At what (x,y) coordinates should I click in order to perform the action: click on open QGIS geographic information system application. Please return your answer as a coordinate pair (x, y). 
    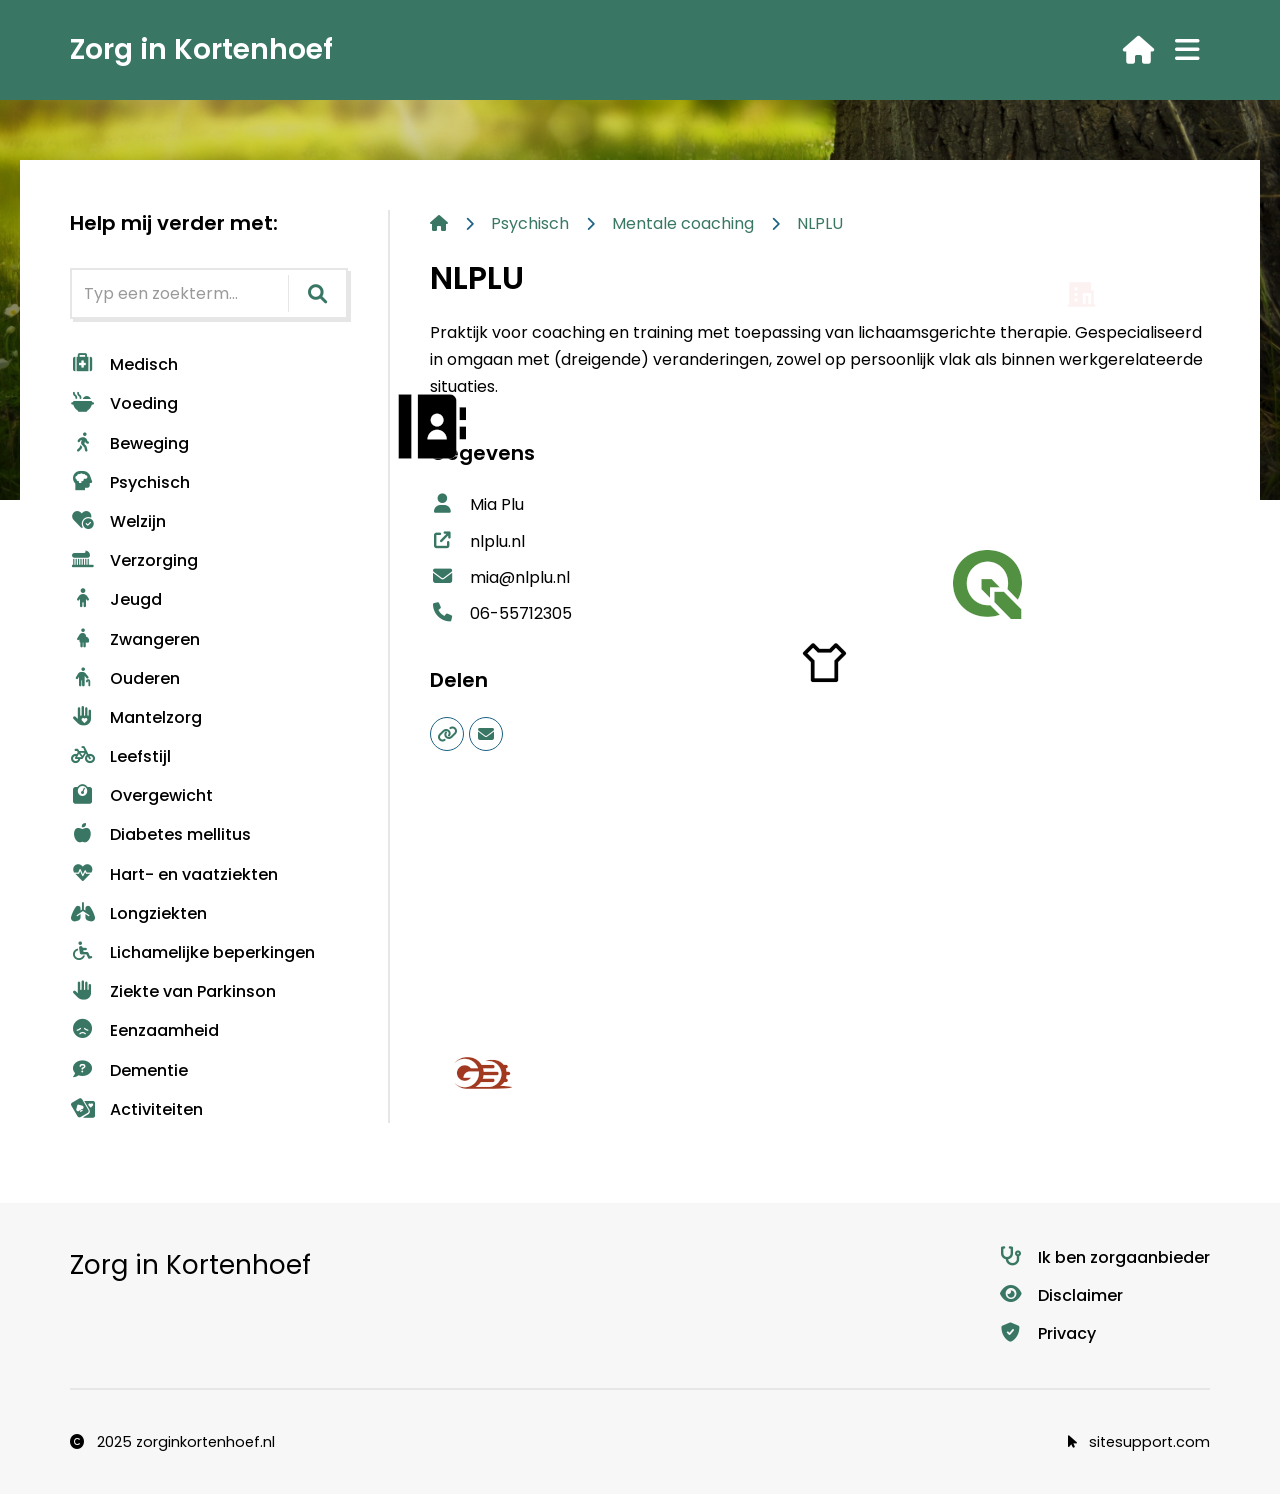
    Looking at the image, I should click on (987, 584).